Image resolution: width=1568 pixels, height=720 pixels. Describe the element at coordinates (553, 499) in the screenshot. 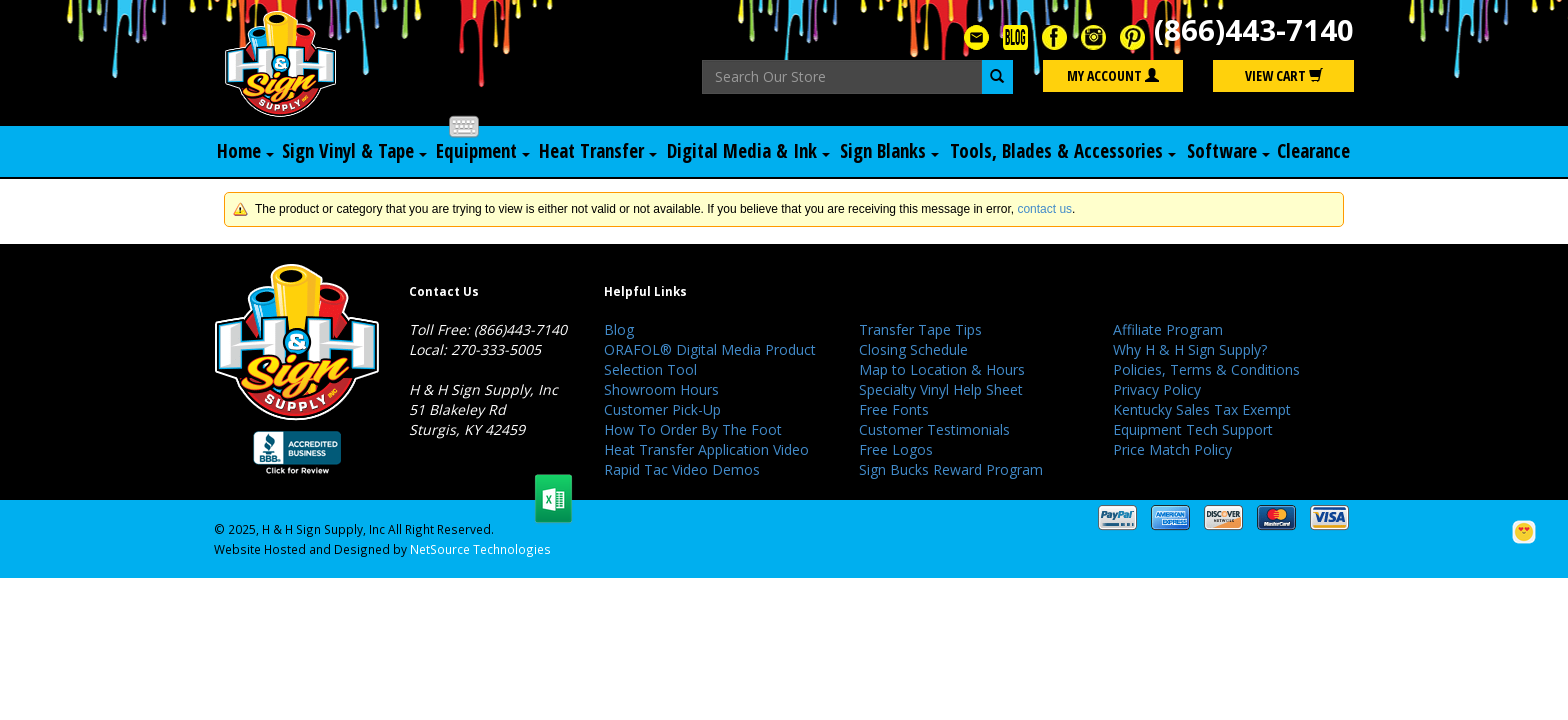

I see `spreadsheet template file` at that location.